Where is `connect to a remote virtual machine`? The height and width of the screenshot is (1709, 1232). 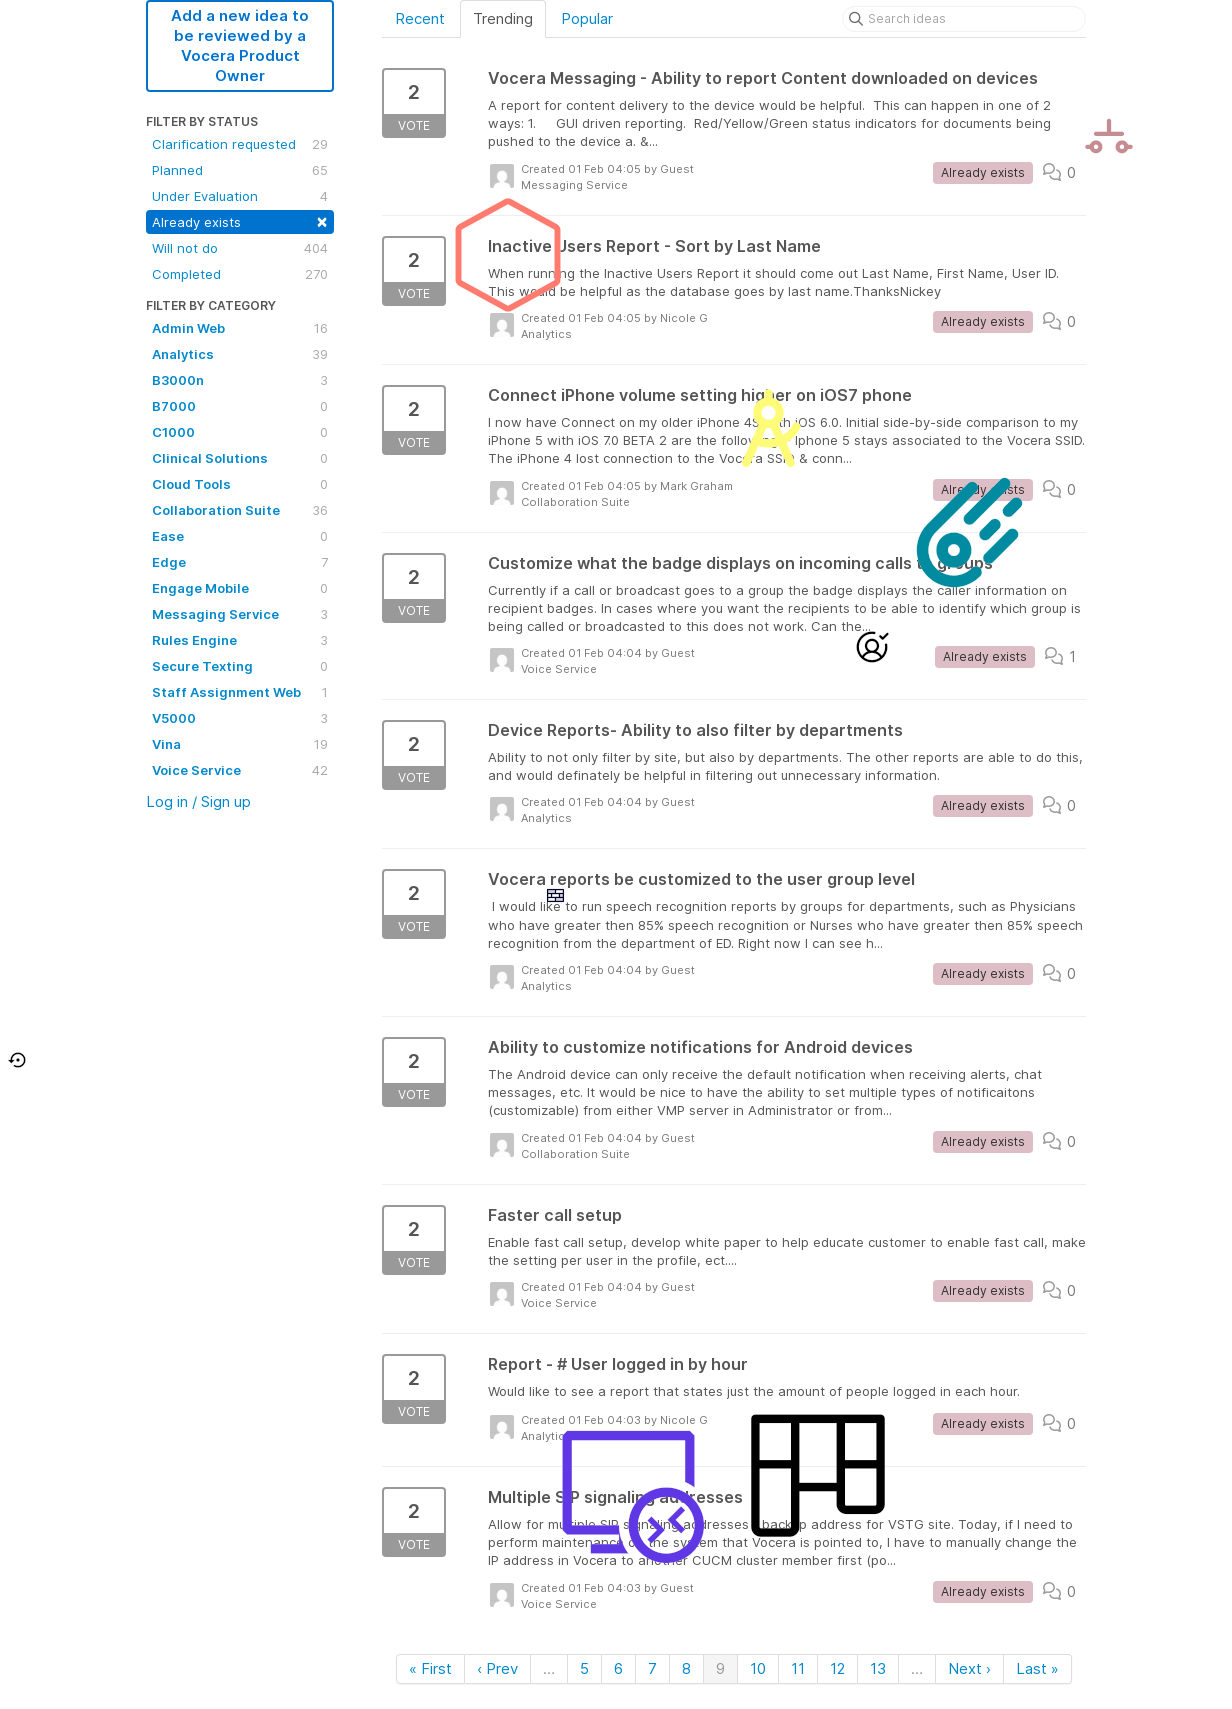 connect to a remote virtual machine is located at coordinates (628, 1487).